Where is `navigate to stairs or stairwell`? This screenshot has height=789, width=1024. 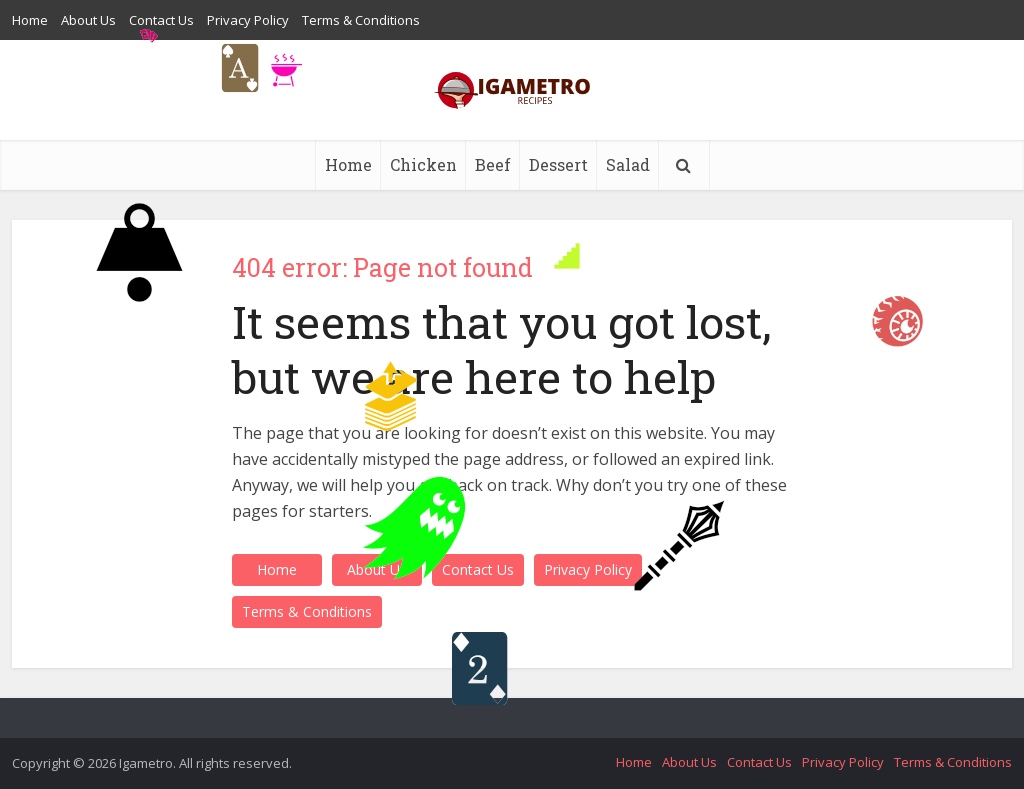
navigate to stairs or stairwell is located at coordinates (567, 256).